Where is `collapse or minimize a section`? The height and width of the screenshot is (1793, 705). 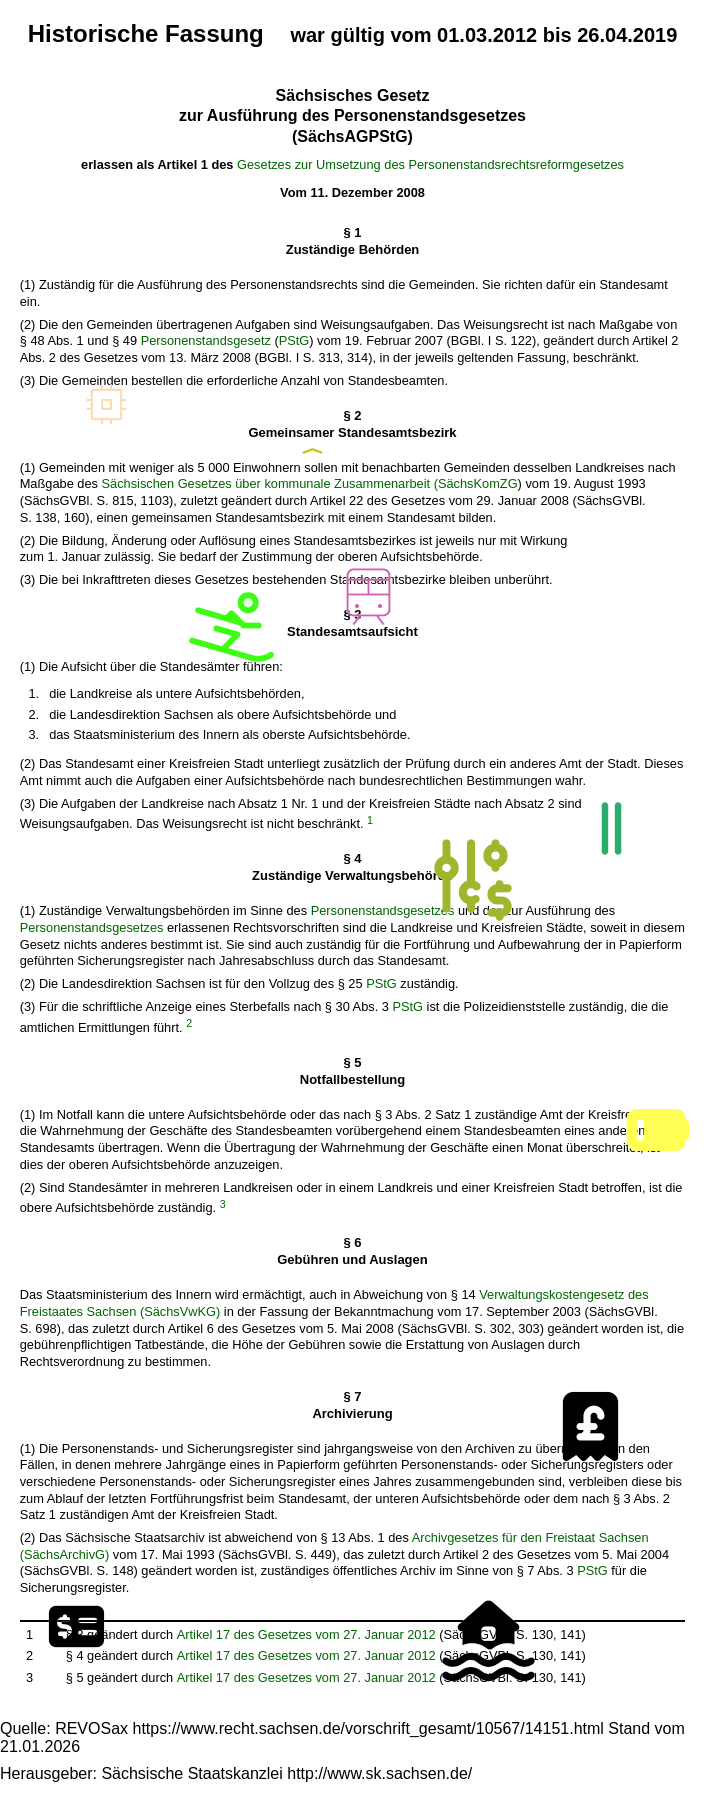
collapse or minimize a section is located at coordinates (312, 451).